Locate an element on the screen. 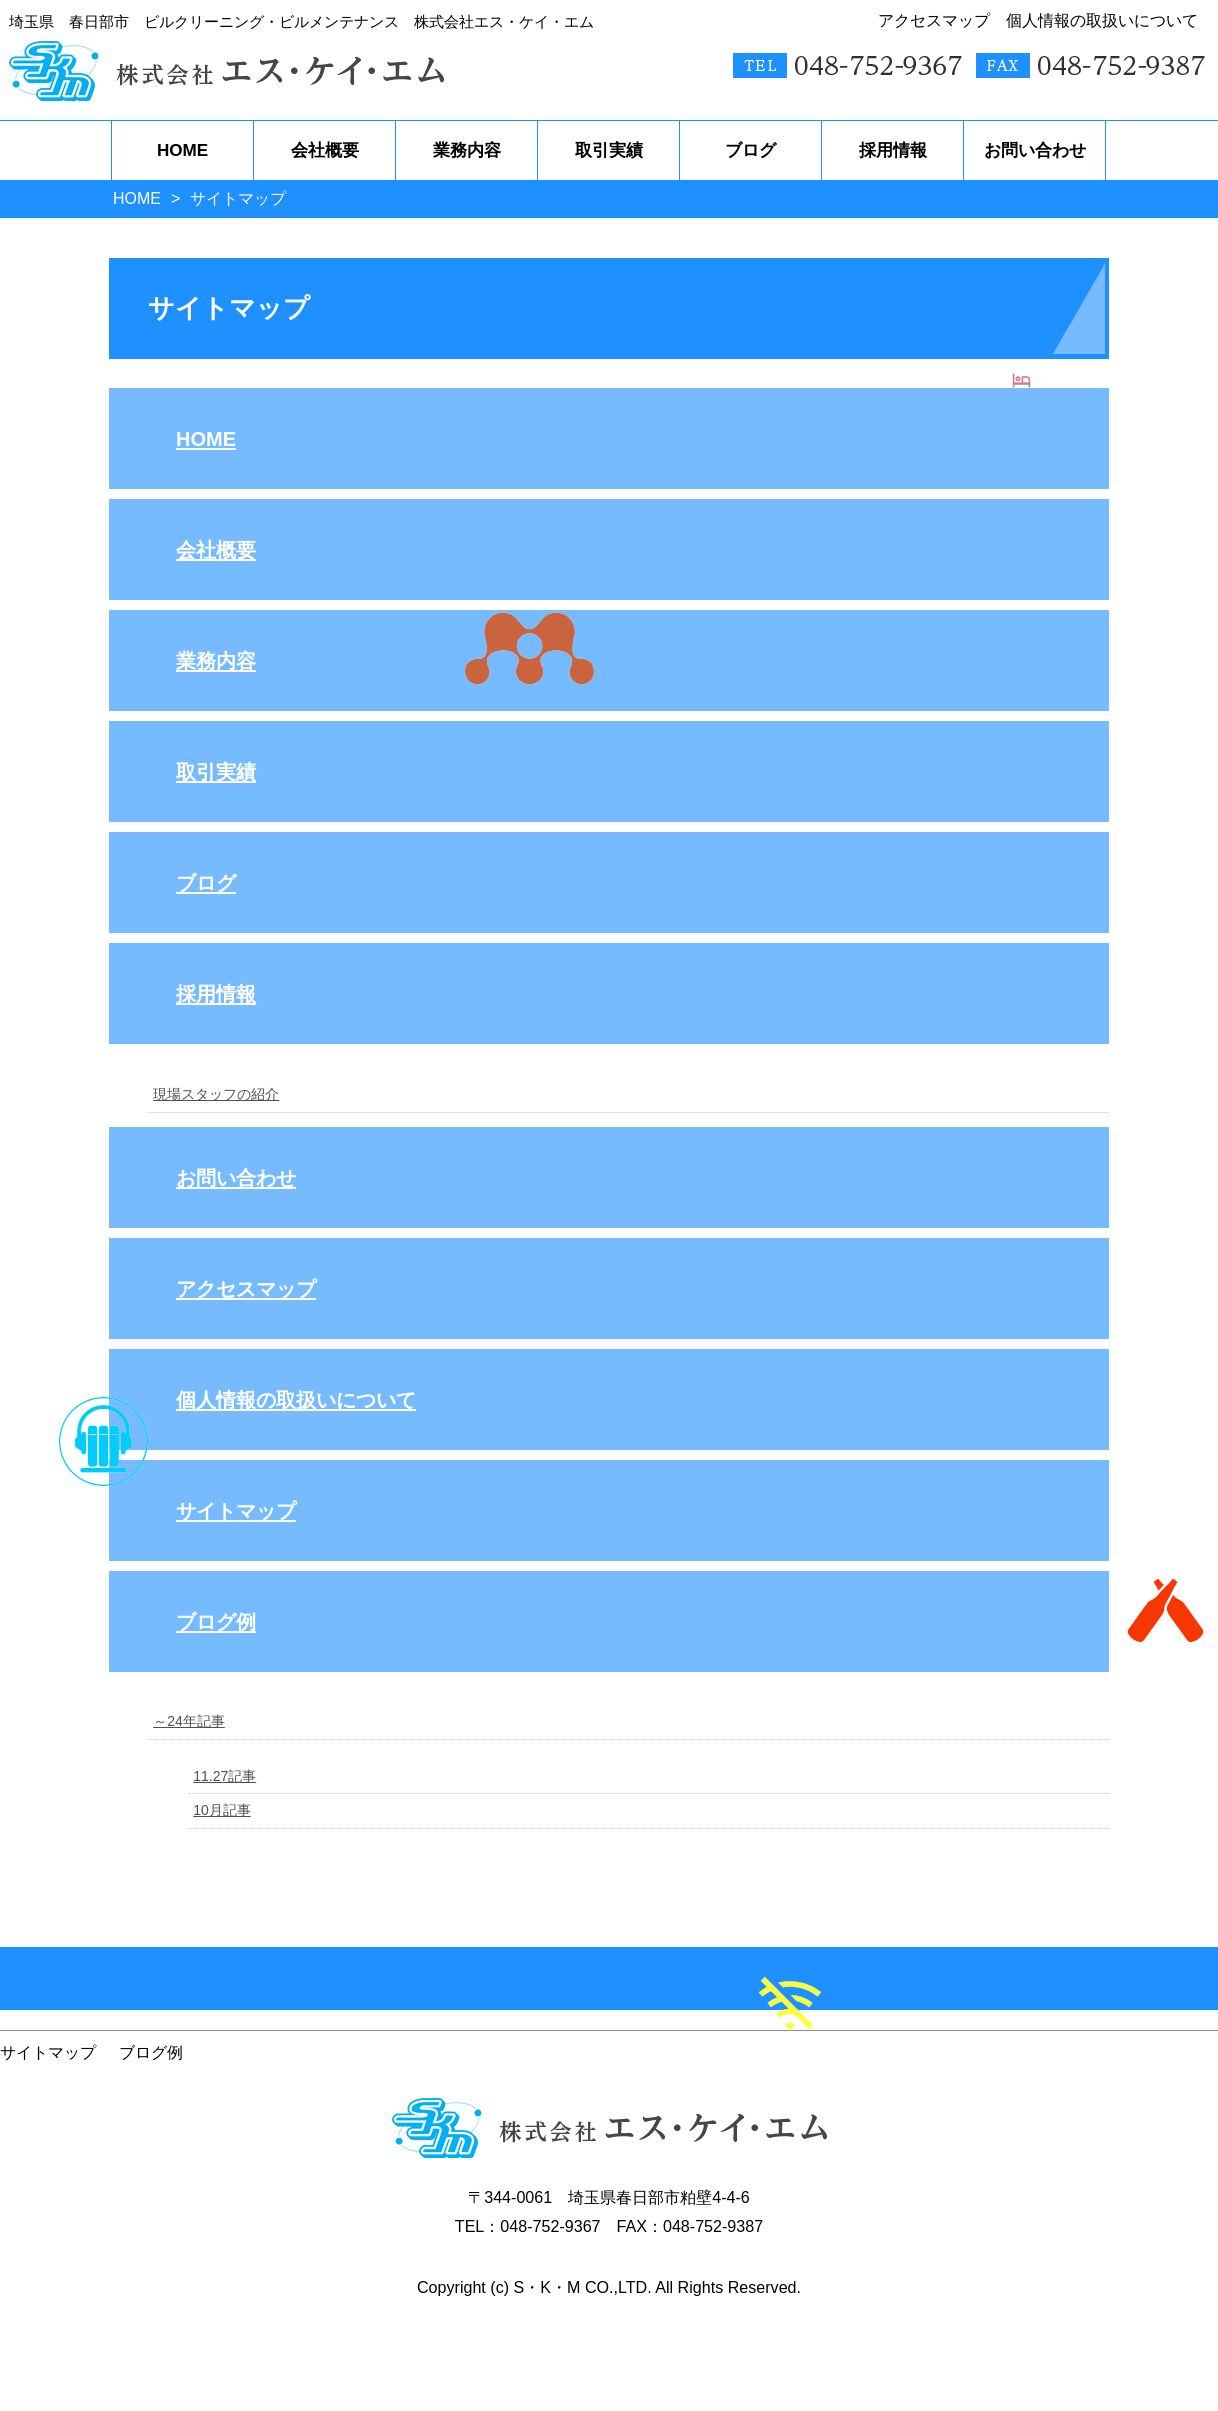 Image resolution: width=1218 pixels, height=2411 pixels. indicates no wifi connection available is located at coordinates (790, 2006).